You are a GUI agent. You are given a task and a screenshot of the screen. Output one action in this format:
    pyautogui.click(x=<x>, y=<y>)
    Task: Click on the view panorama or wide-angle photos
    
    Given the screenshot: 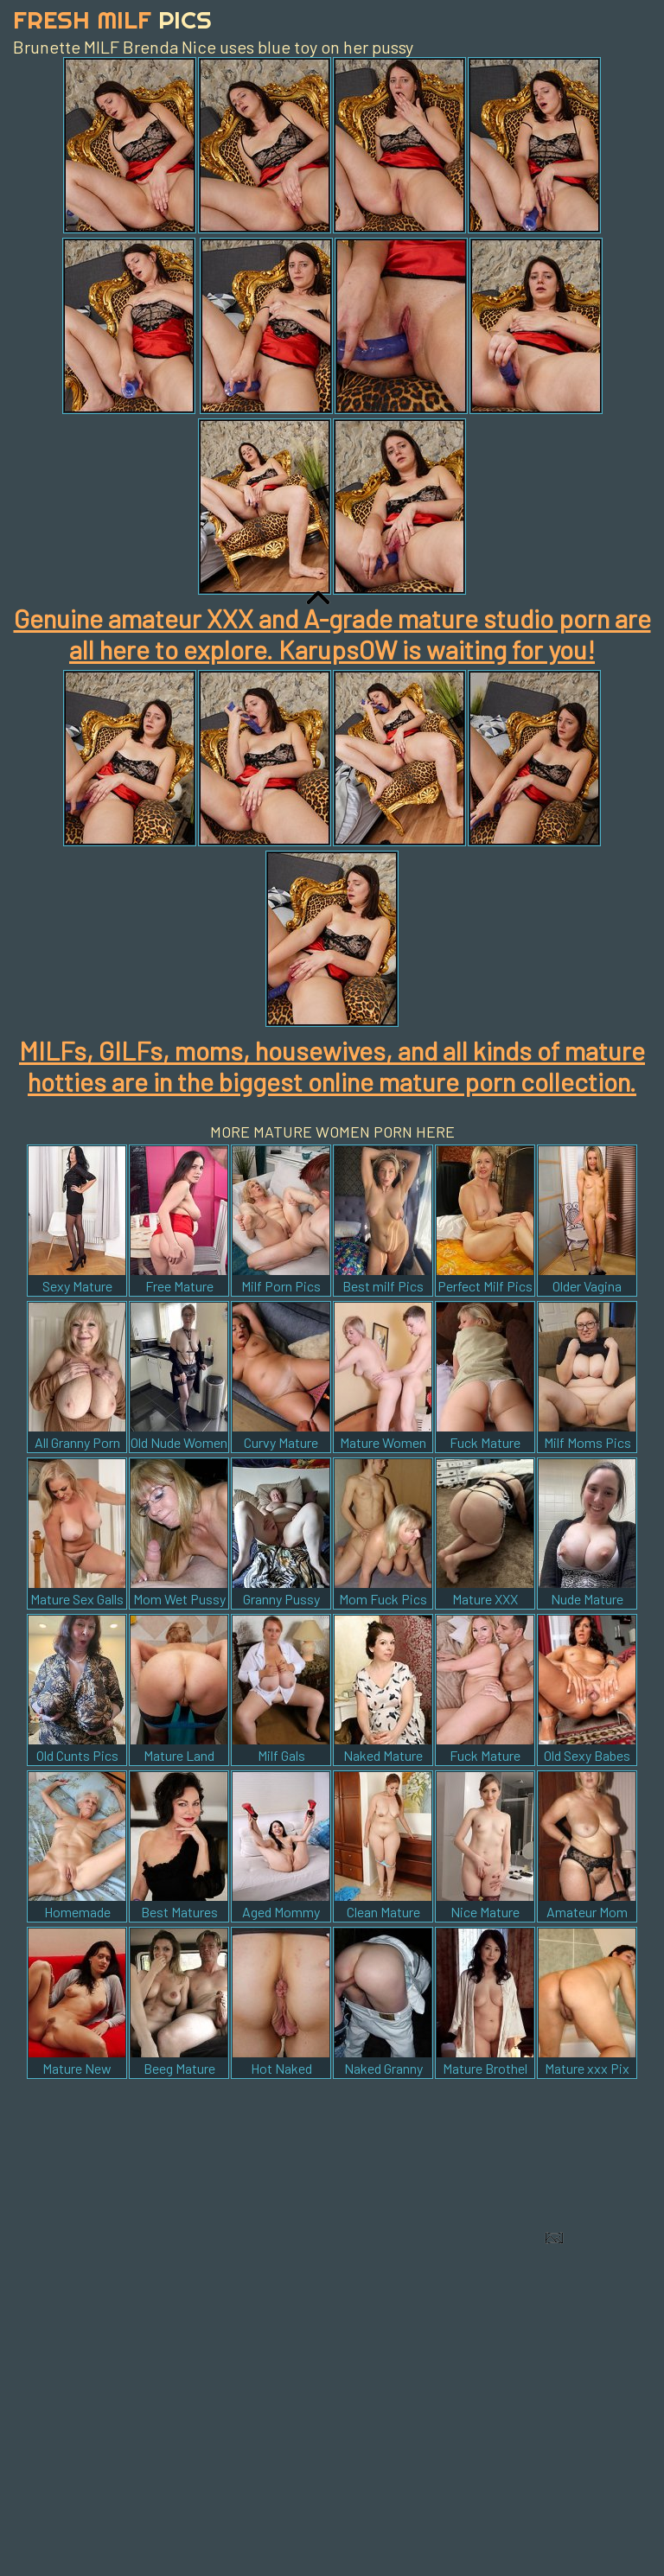 What is the action you would take?
    pyautogui.click(x=554, y=2238)
    